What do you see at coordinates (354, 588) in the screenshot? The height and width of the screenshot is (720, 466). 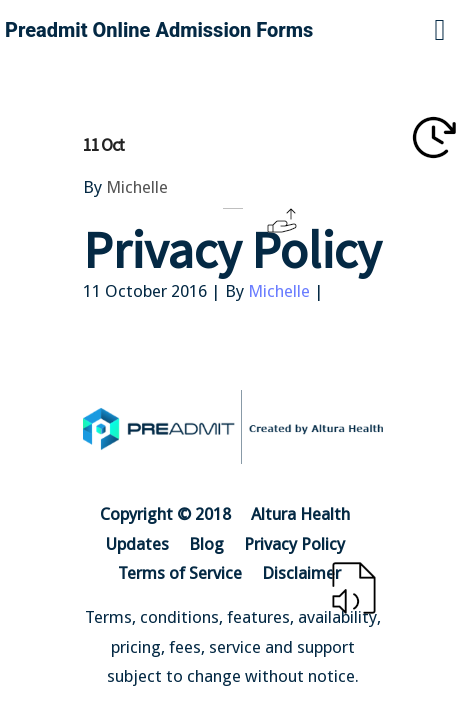 I see `open an audio file` at bounding box center [354, 588].